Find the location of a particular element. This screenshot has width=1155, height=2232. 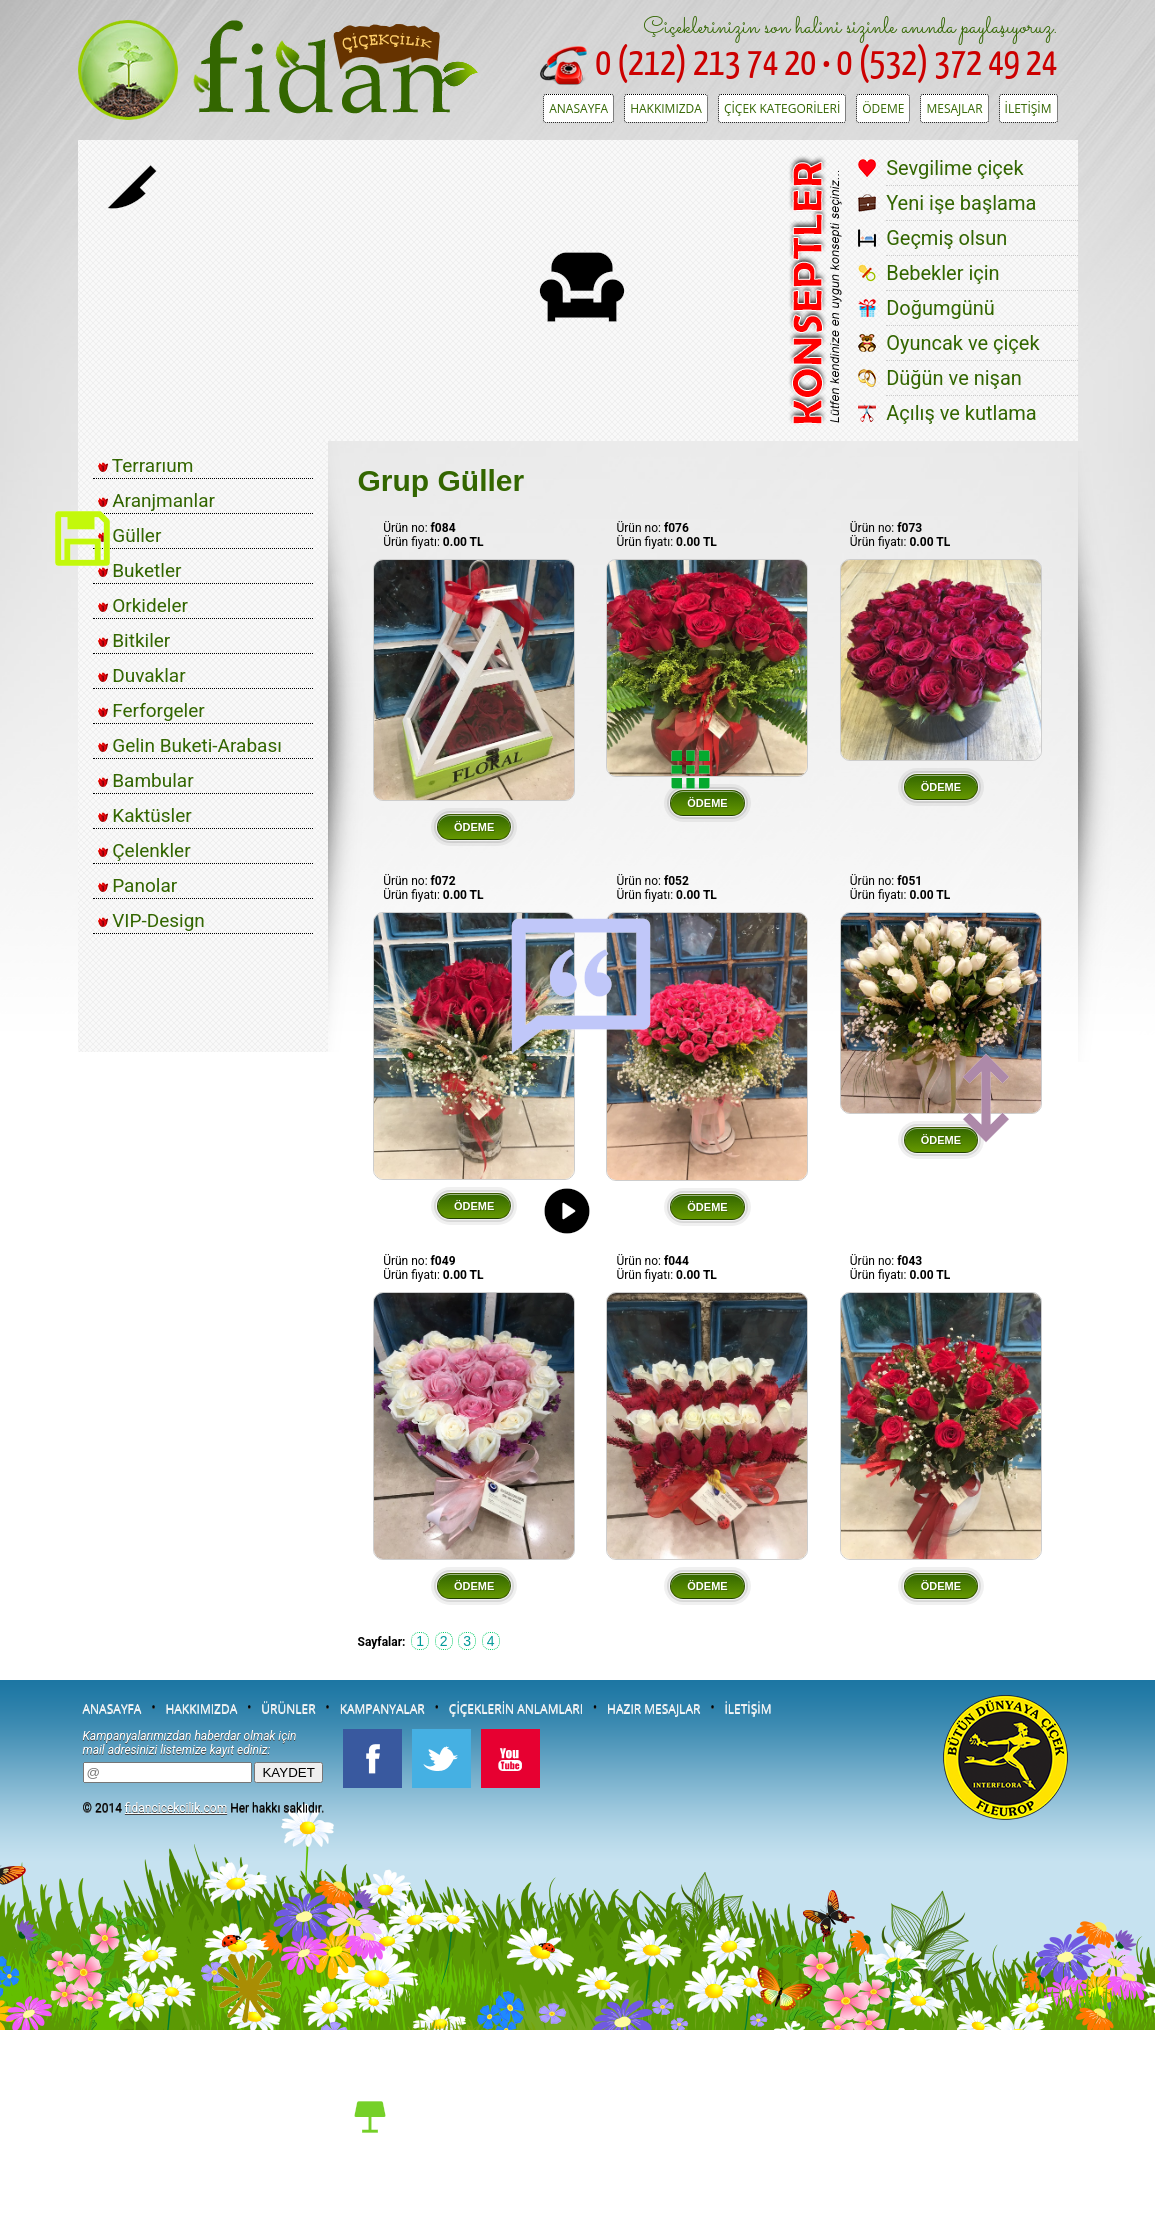

browse furniture or home decor items is located at coordinates (582, 287).